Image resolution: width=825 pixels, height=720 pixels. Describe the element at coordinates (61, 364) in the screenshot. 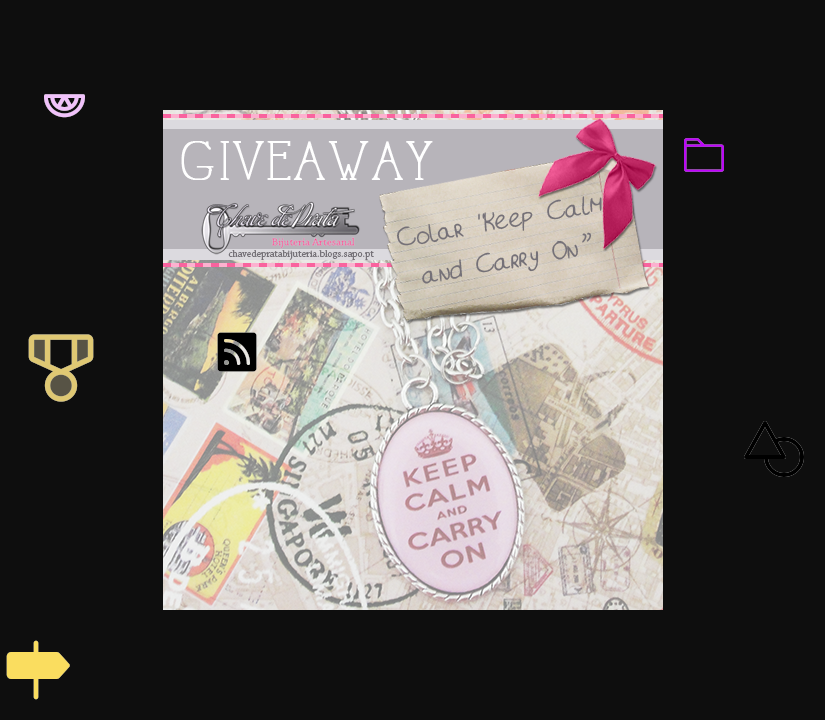

I see `view achievements or awards` at that location.